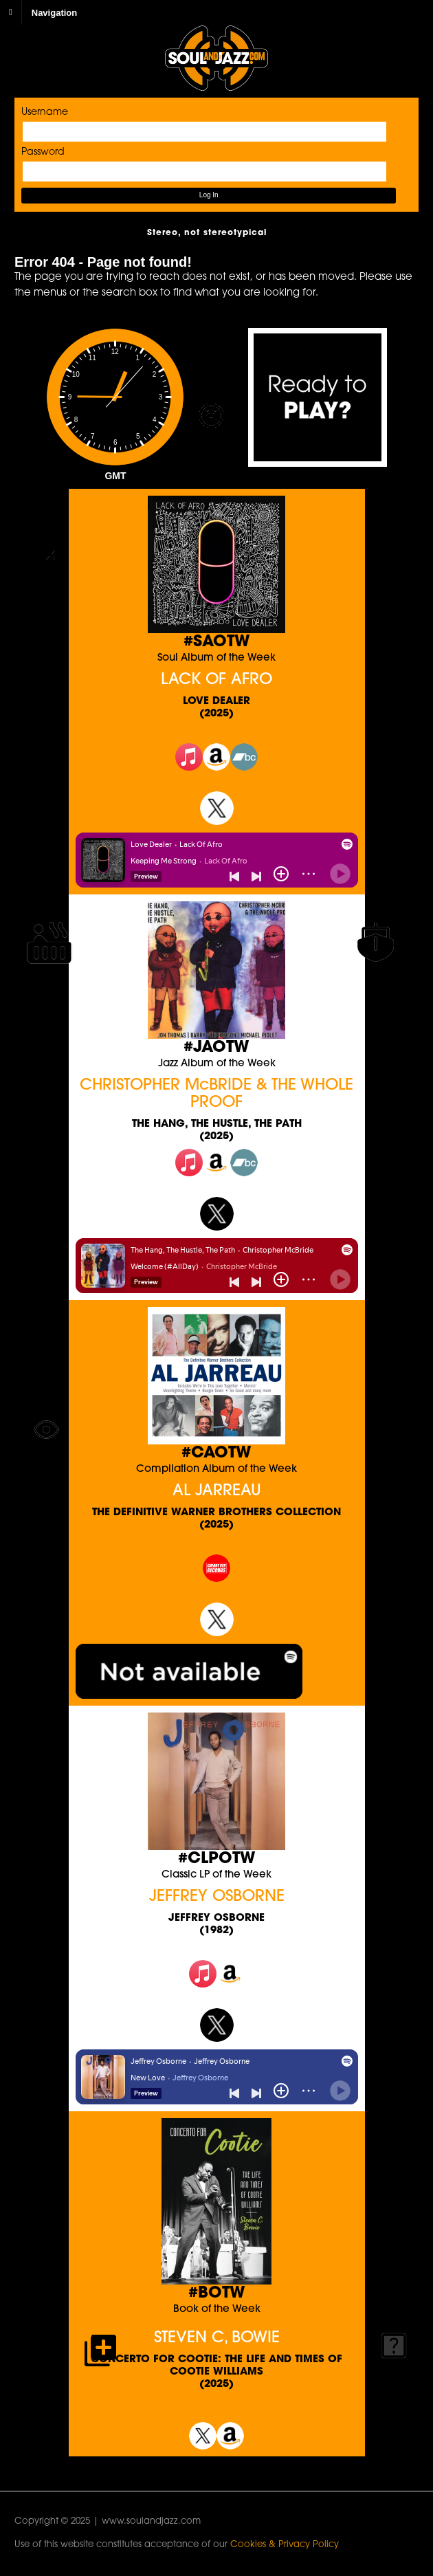 The width and height of the screenshot is (433, 2576). Describe the element at coordinates (49, 942) in the screenshot. I see `view hot tub or spa amenities` at that location.